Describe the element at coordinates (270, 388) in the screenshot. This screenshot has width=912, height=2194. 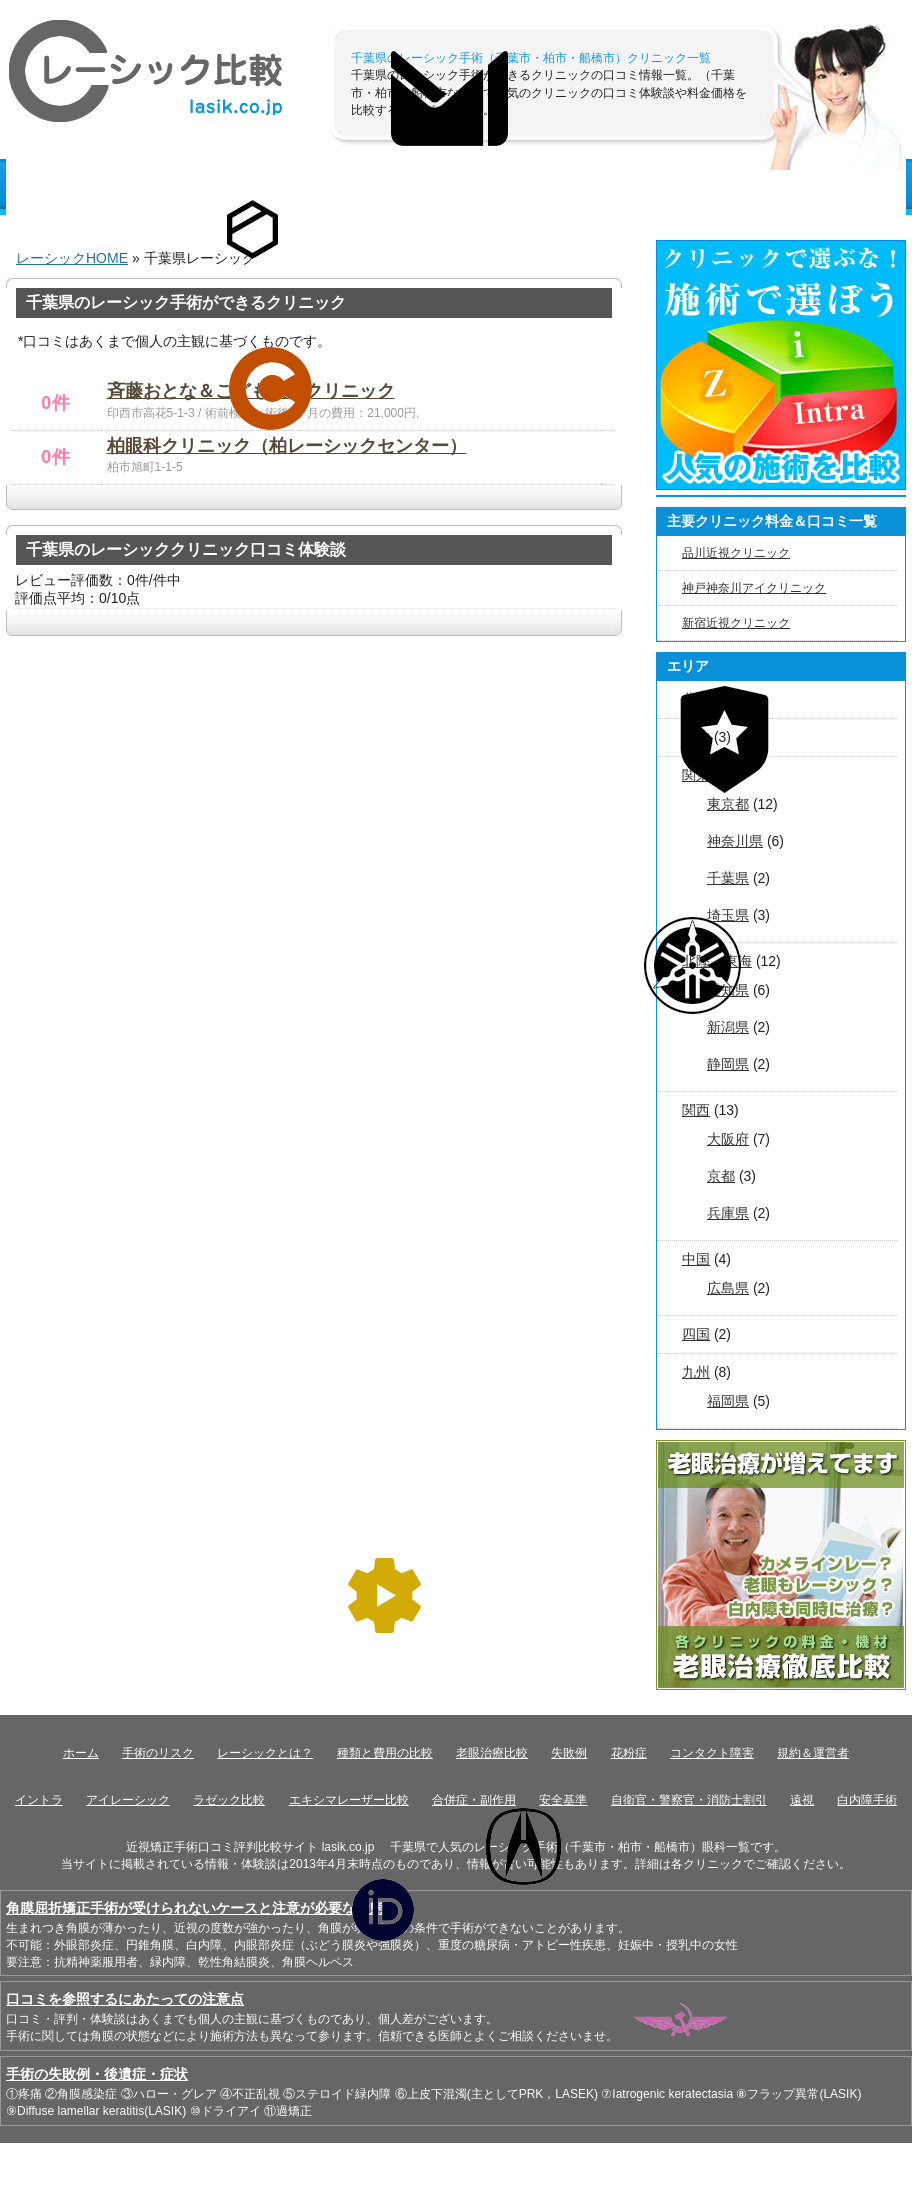
I see `open the Coursera app` at that location.